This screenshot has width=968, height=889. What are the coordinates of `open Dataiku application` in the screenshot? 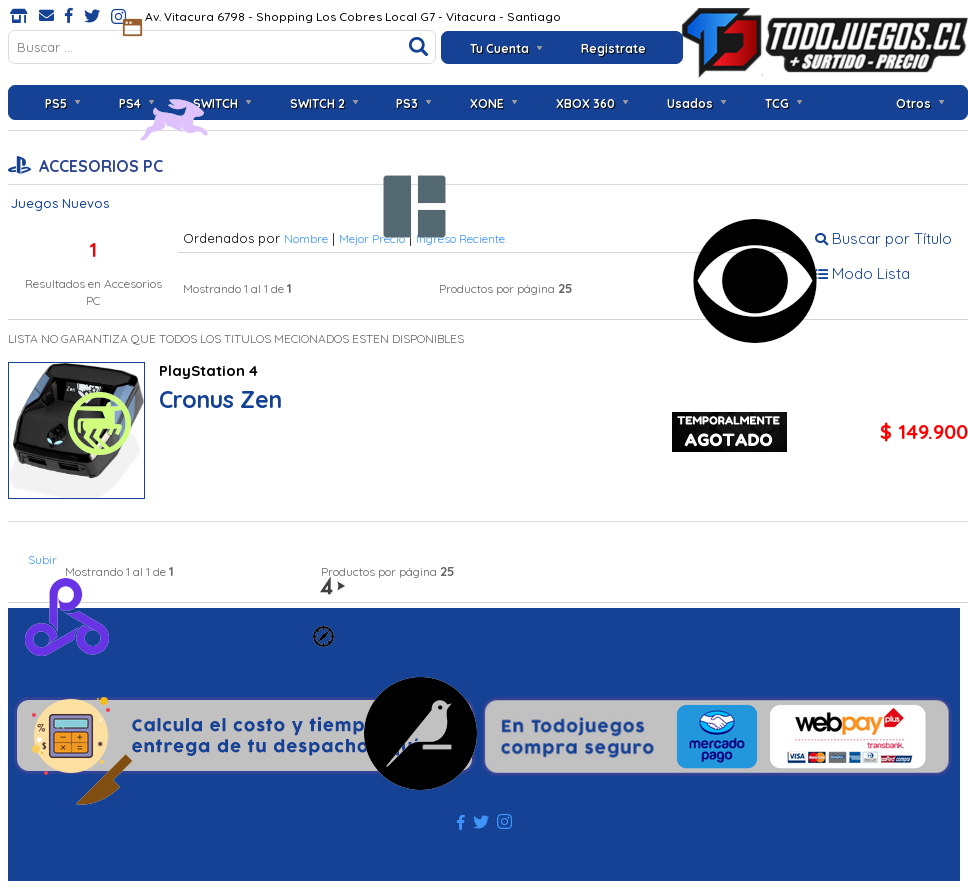 It's located at (420, 733).